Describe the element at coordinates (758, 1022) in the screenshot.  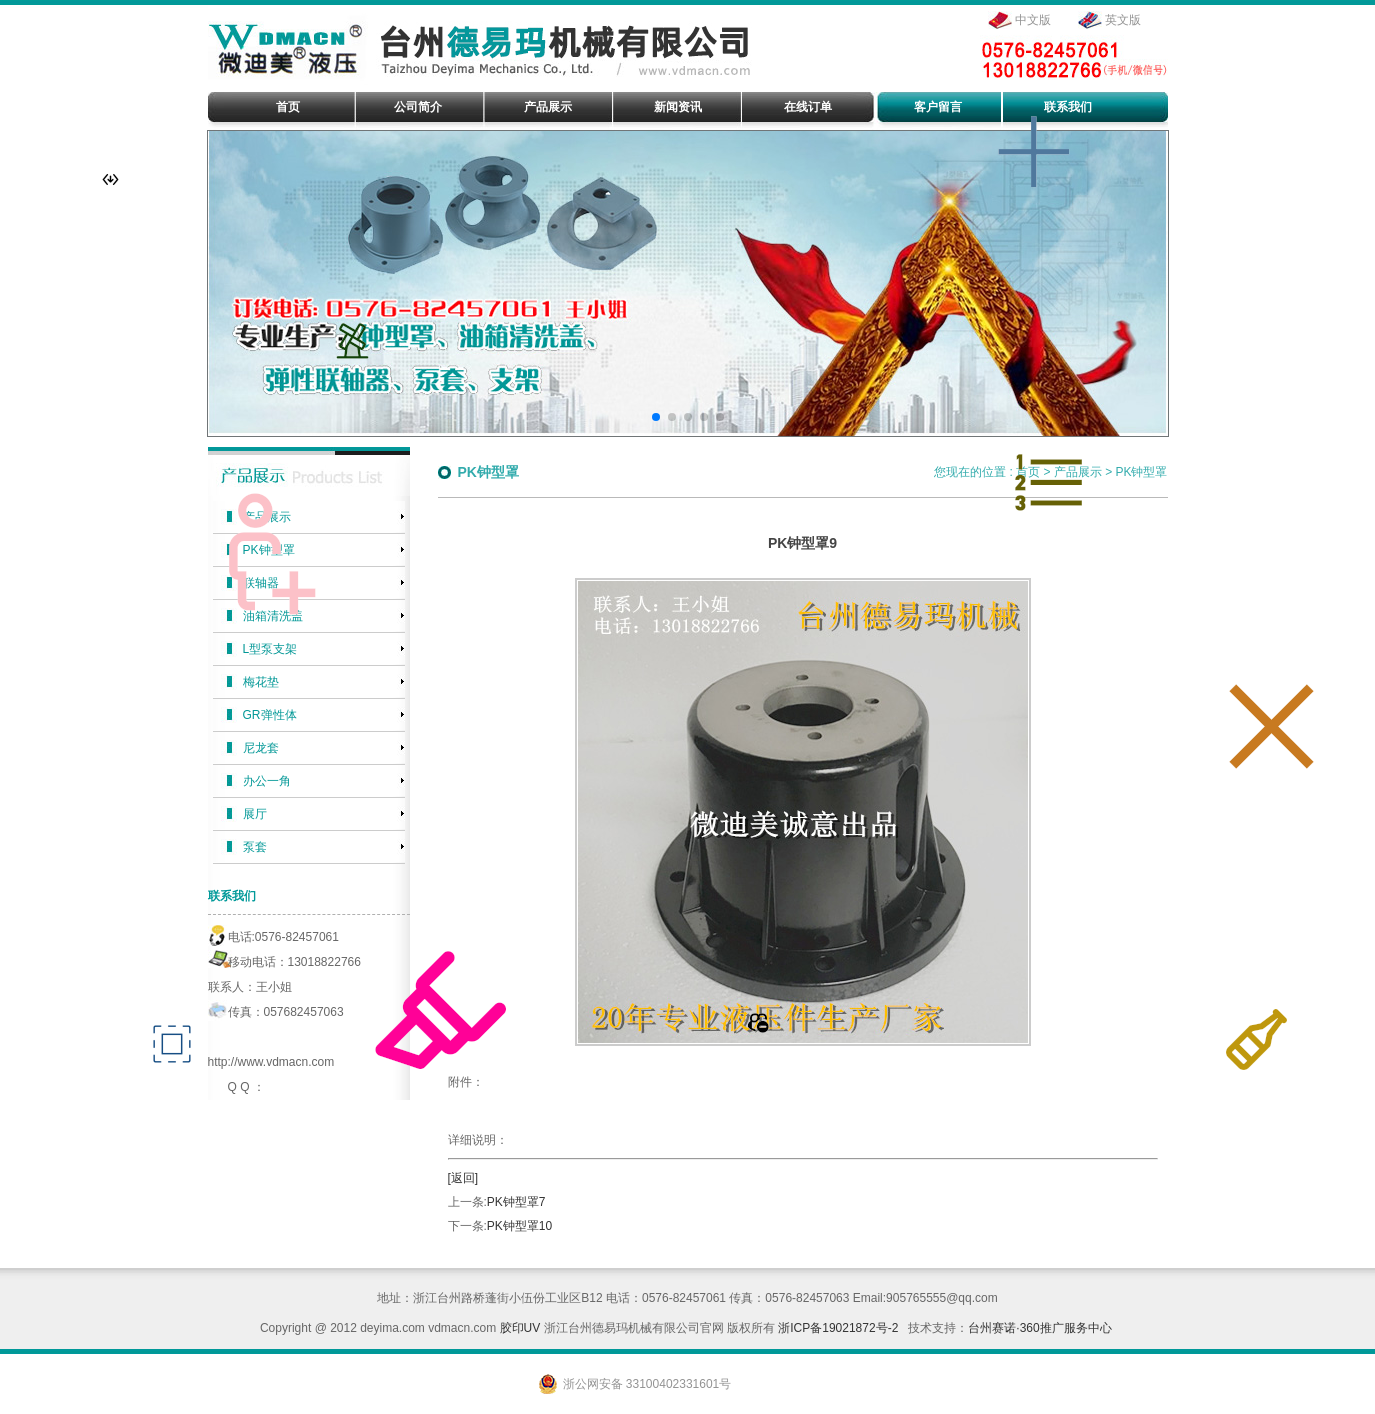
I see `github copilot is blocked or disabled` at that location.